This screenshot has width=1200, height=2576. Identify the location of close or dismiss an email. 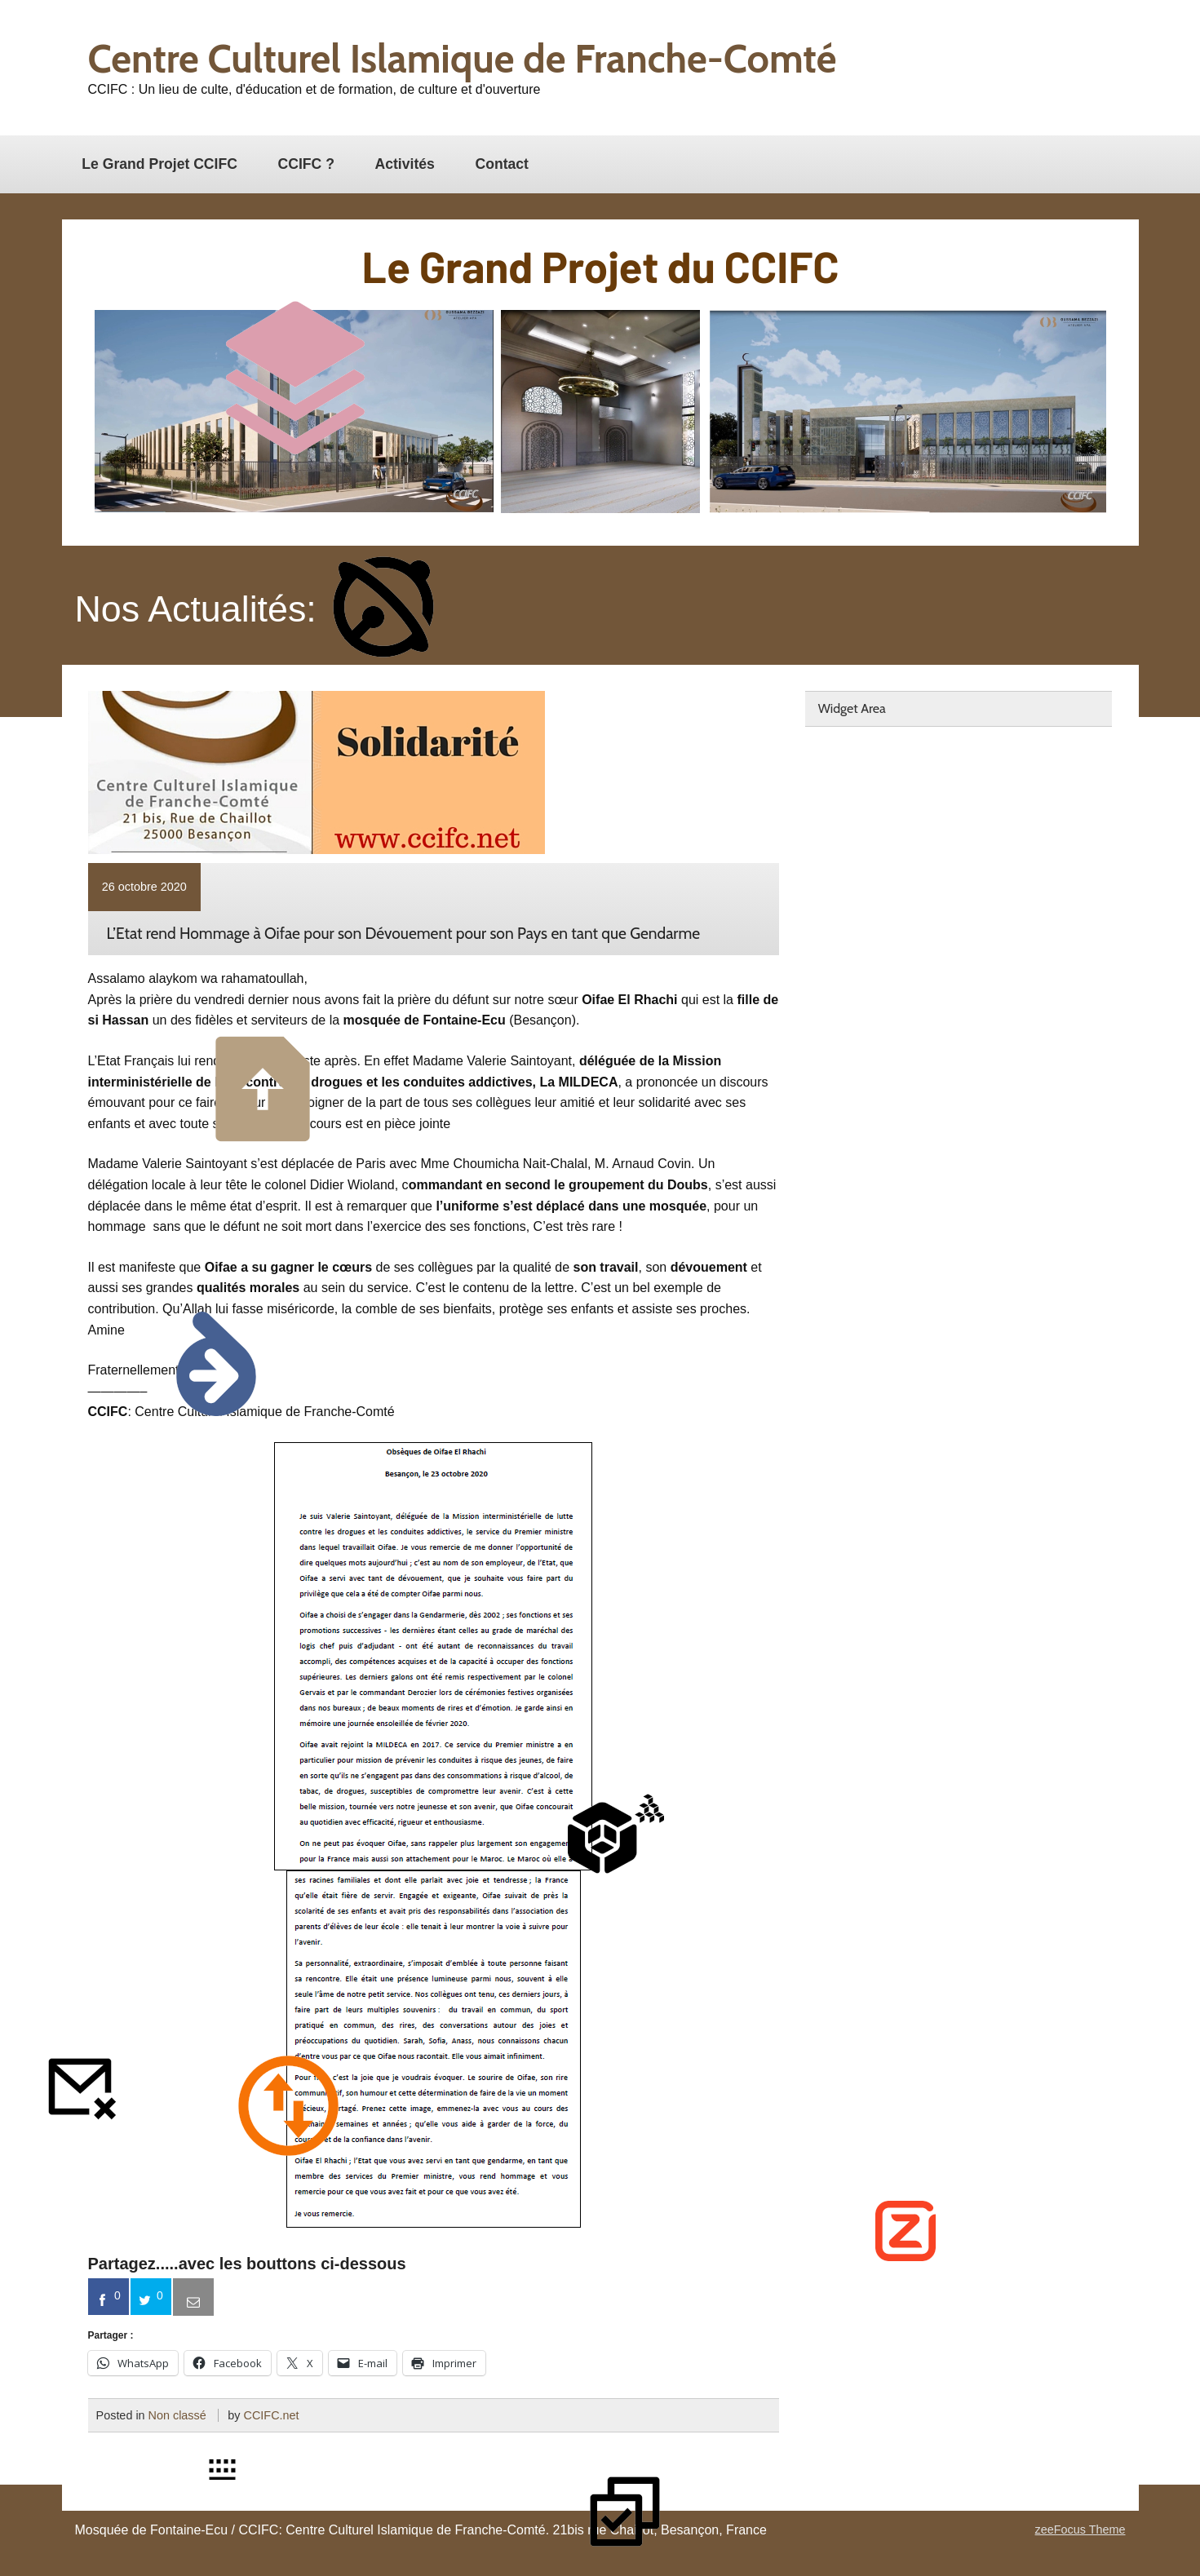
(80, 2087).